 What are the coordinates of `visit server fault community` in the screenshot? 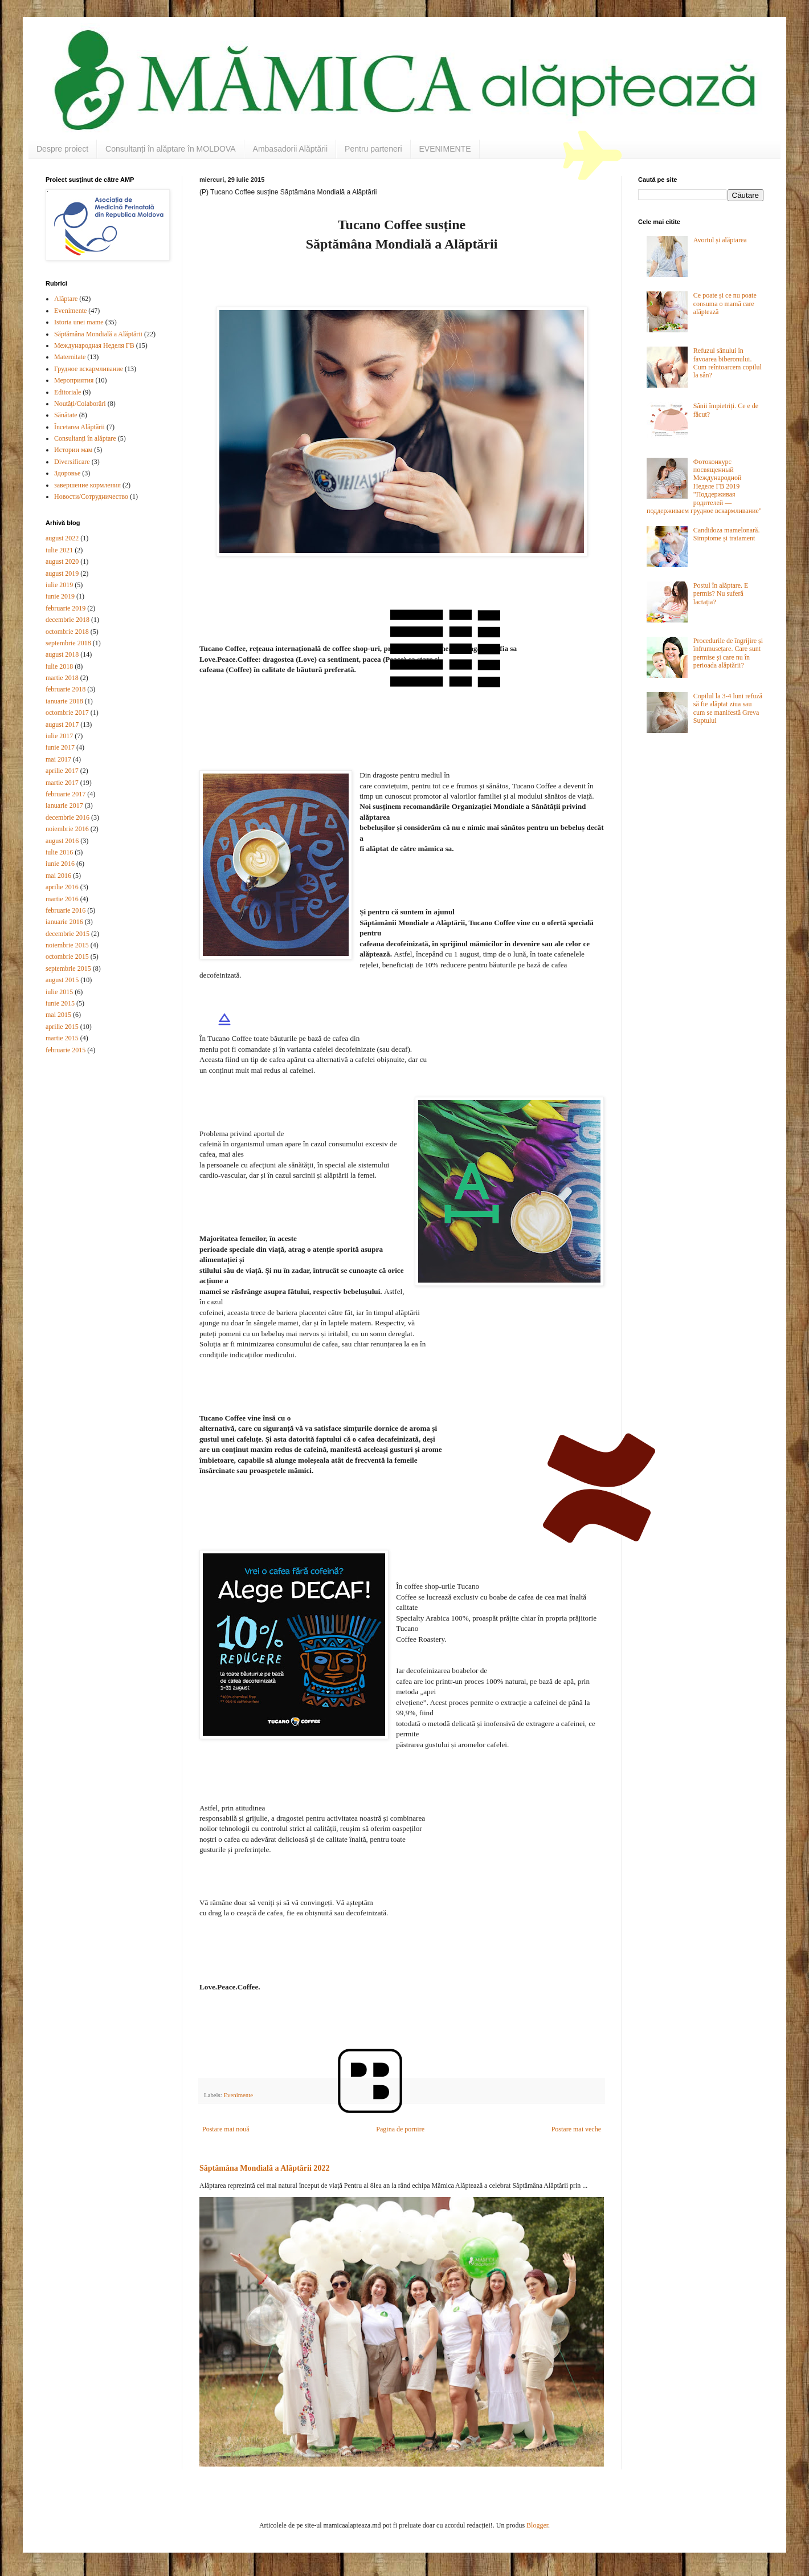 It's located at (445, 648).